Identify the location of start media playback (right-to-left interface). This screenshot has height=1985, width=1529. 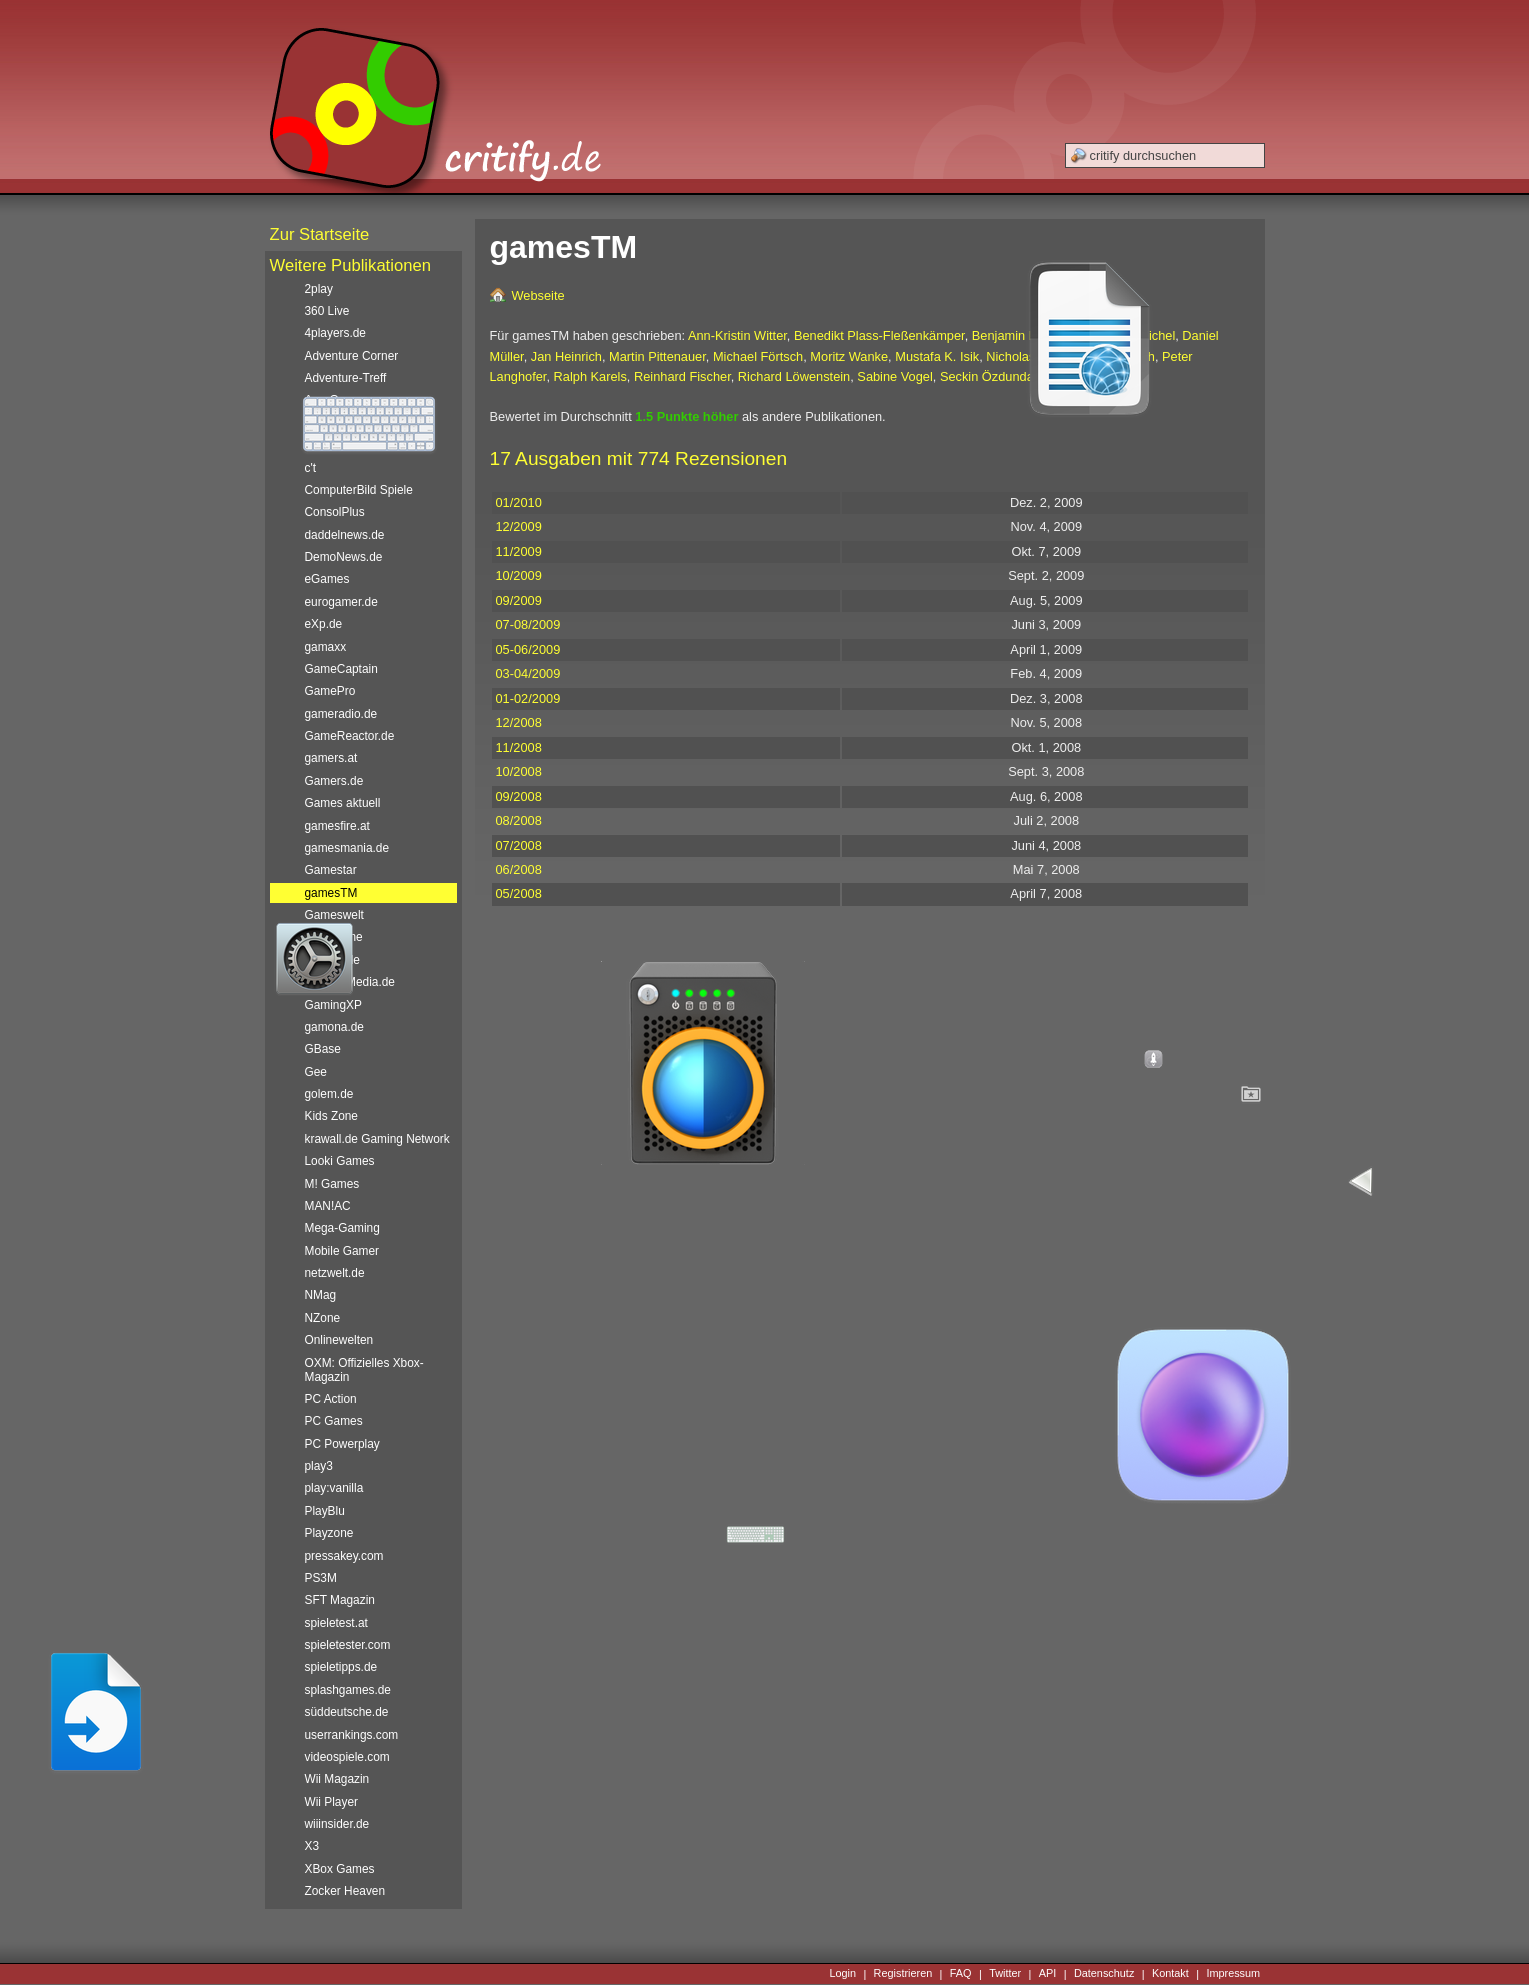
(1361, 1181).